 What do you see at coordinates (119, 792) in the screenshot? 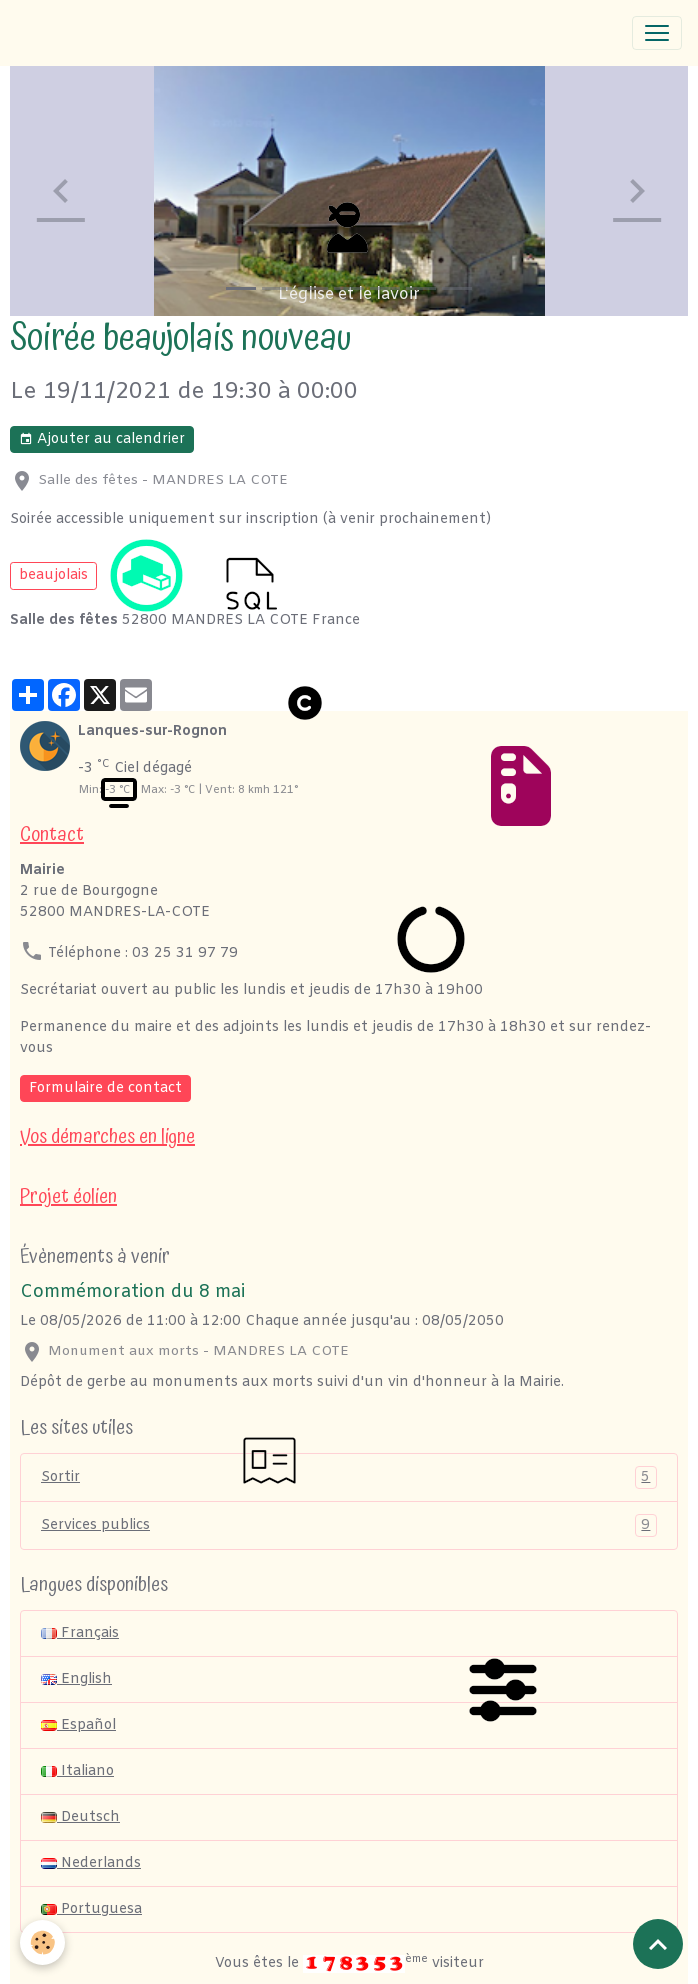
I see `access TV or video streaming` at bounding box center [119, 792].